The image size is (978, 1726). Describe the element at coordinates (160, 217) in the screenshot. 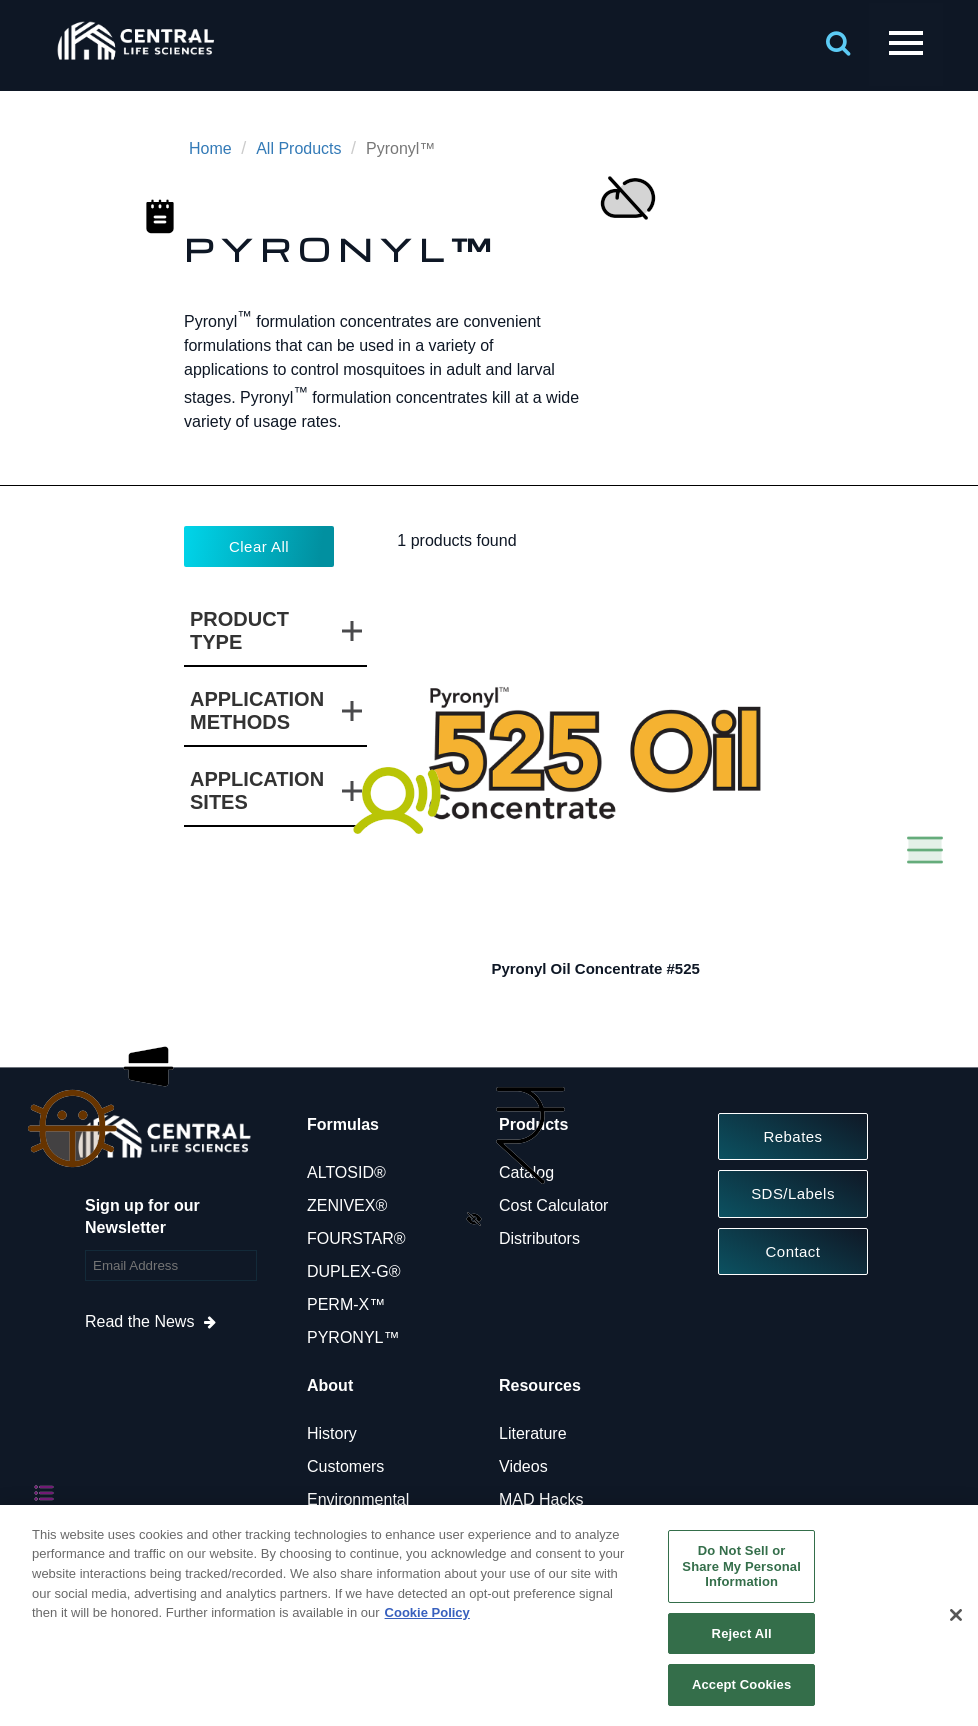

I see `open notepad or notes application` at that location.